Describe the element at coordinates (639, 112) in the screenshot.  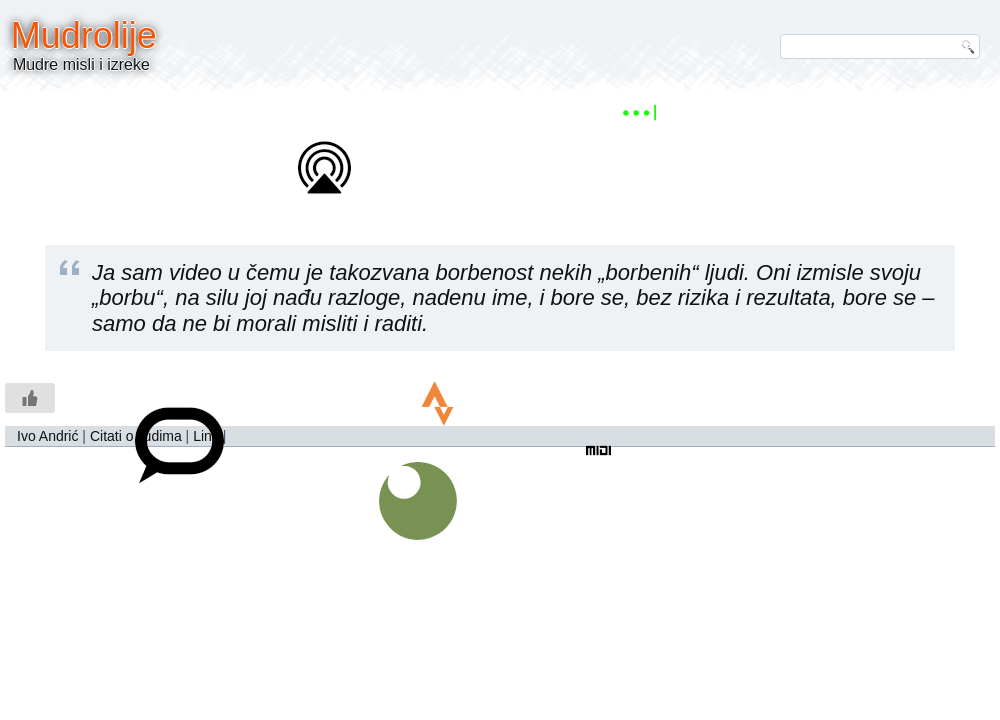
I see `open lastpass password manager` at that location.